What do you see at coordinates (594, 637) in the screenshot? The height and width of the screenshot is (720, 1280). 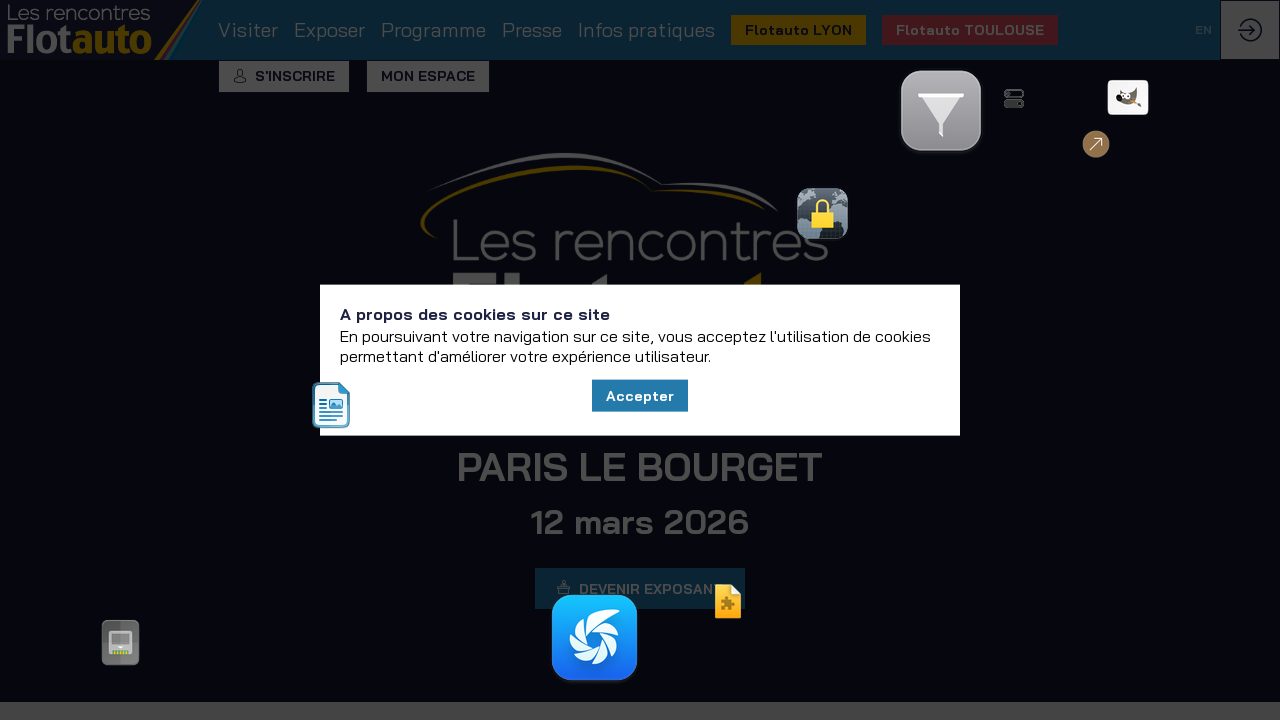 I see `open shutter screenshot tool` at bounding box center [594, 637].